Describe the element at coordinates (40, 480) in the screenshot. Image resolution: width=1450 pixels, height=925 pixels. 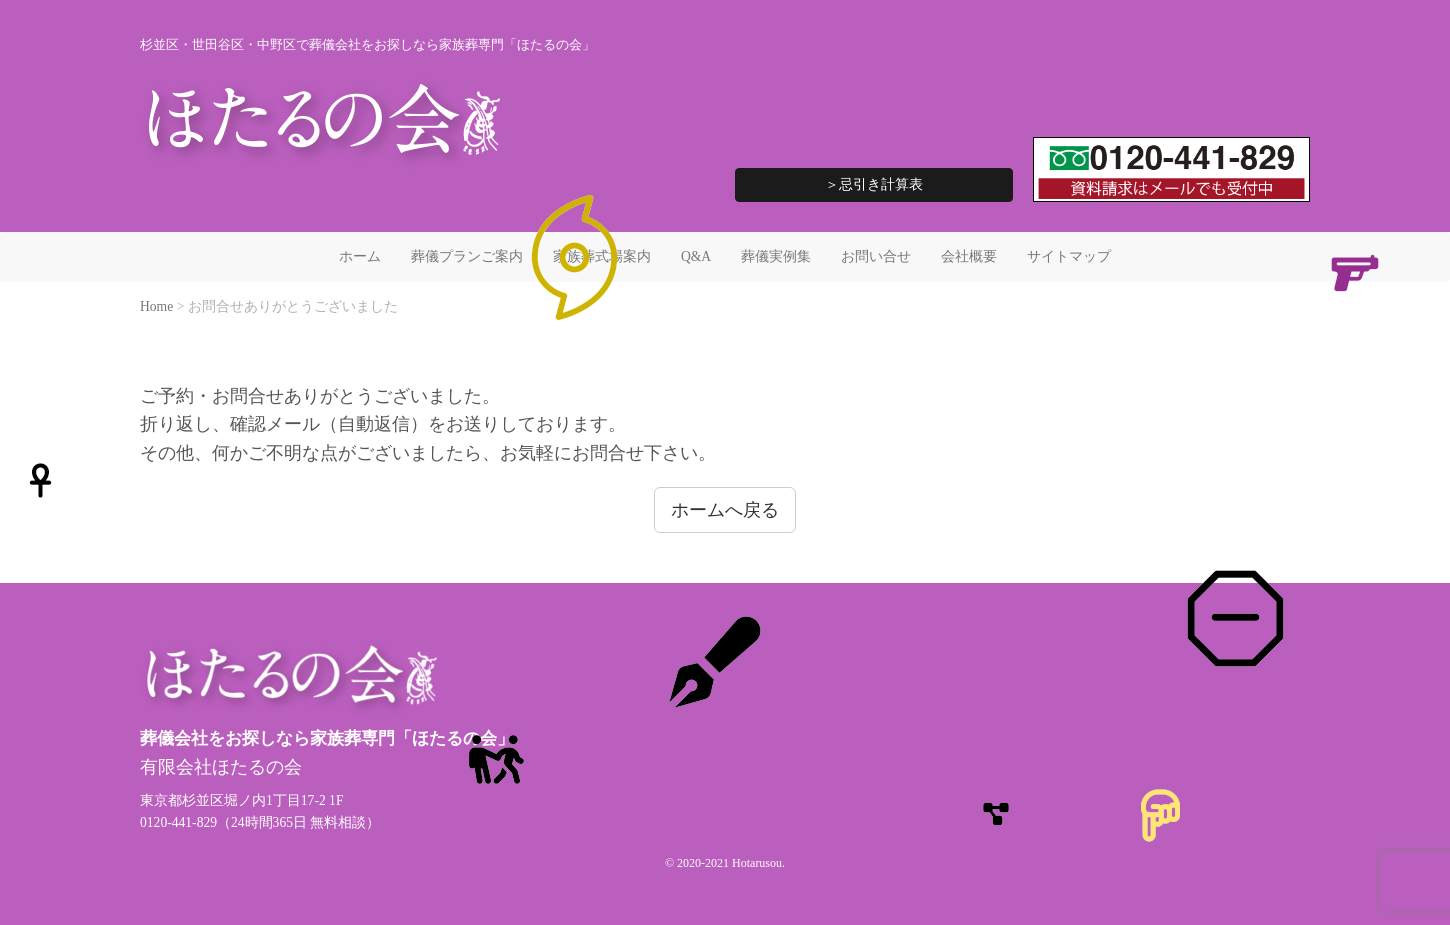
I see `indicates egyptian or ancient history content` at that location.